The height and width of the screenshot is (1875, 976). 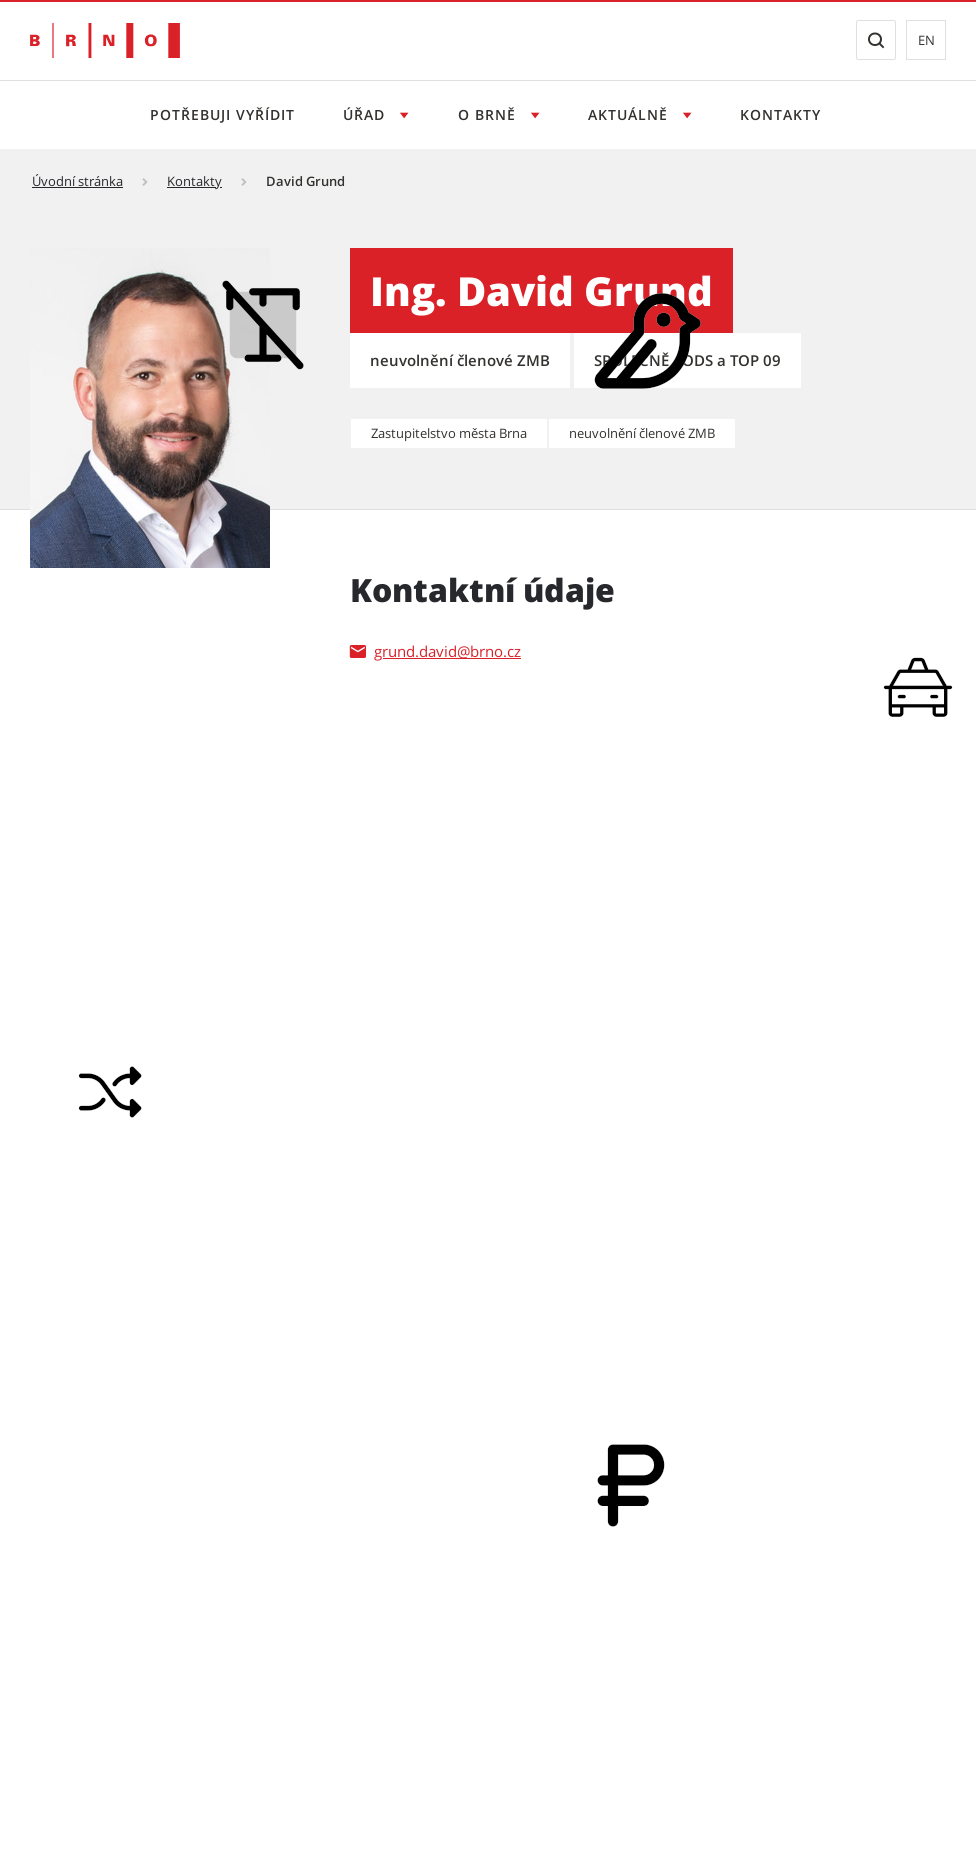 I want to click on shuffle or randomize playback order, so click(x=109, y=1092).